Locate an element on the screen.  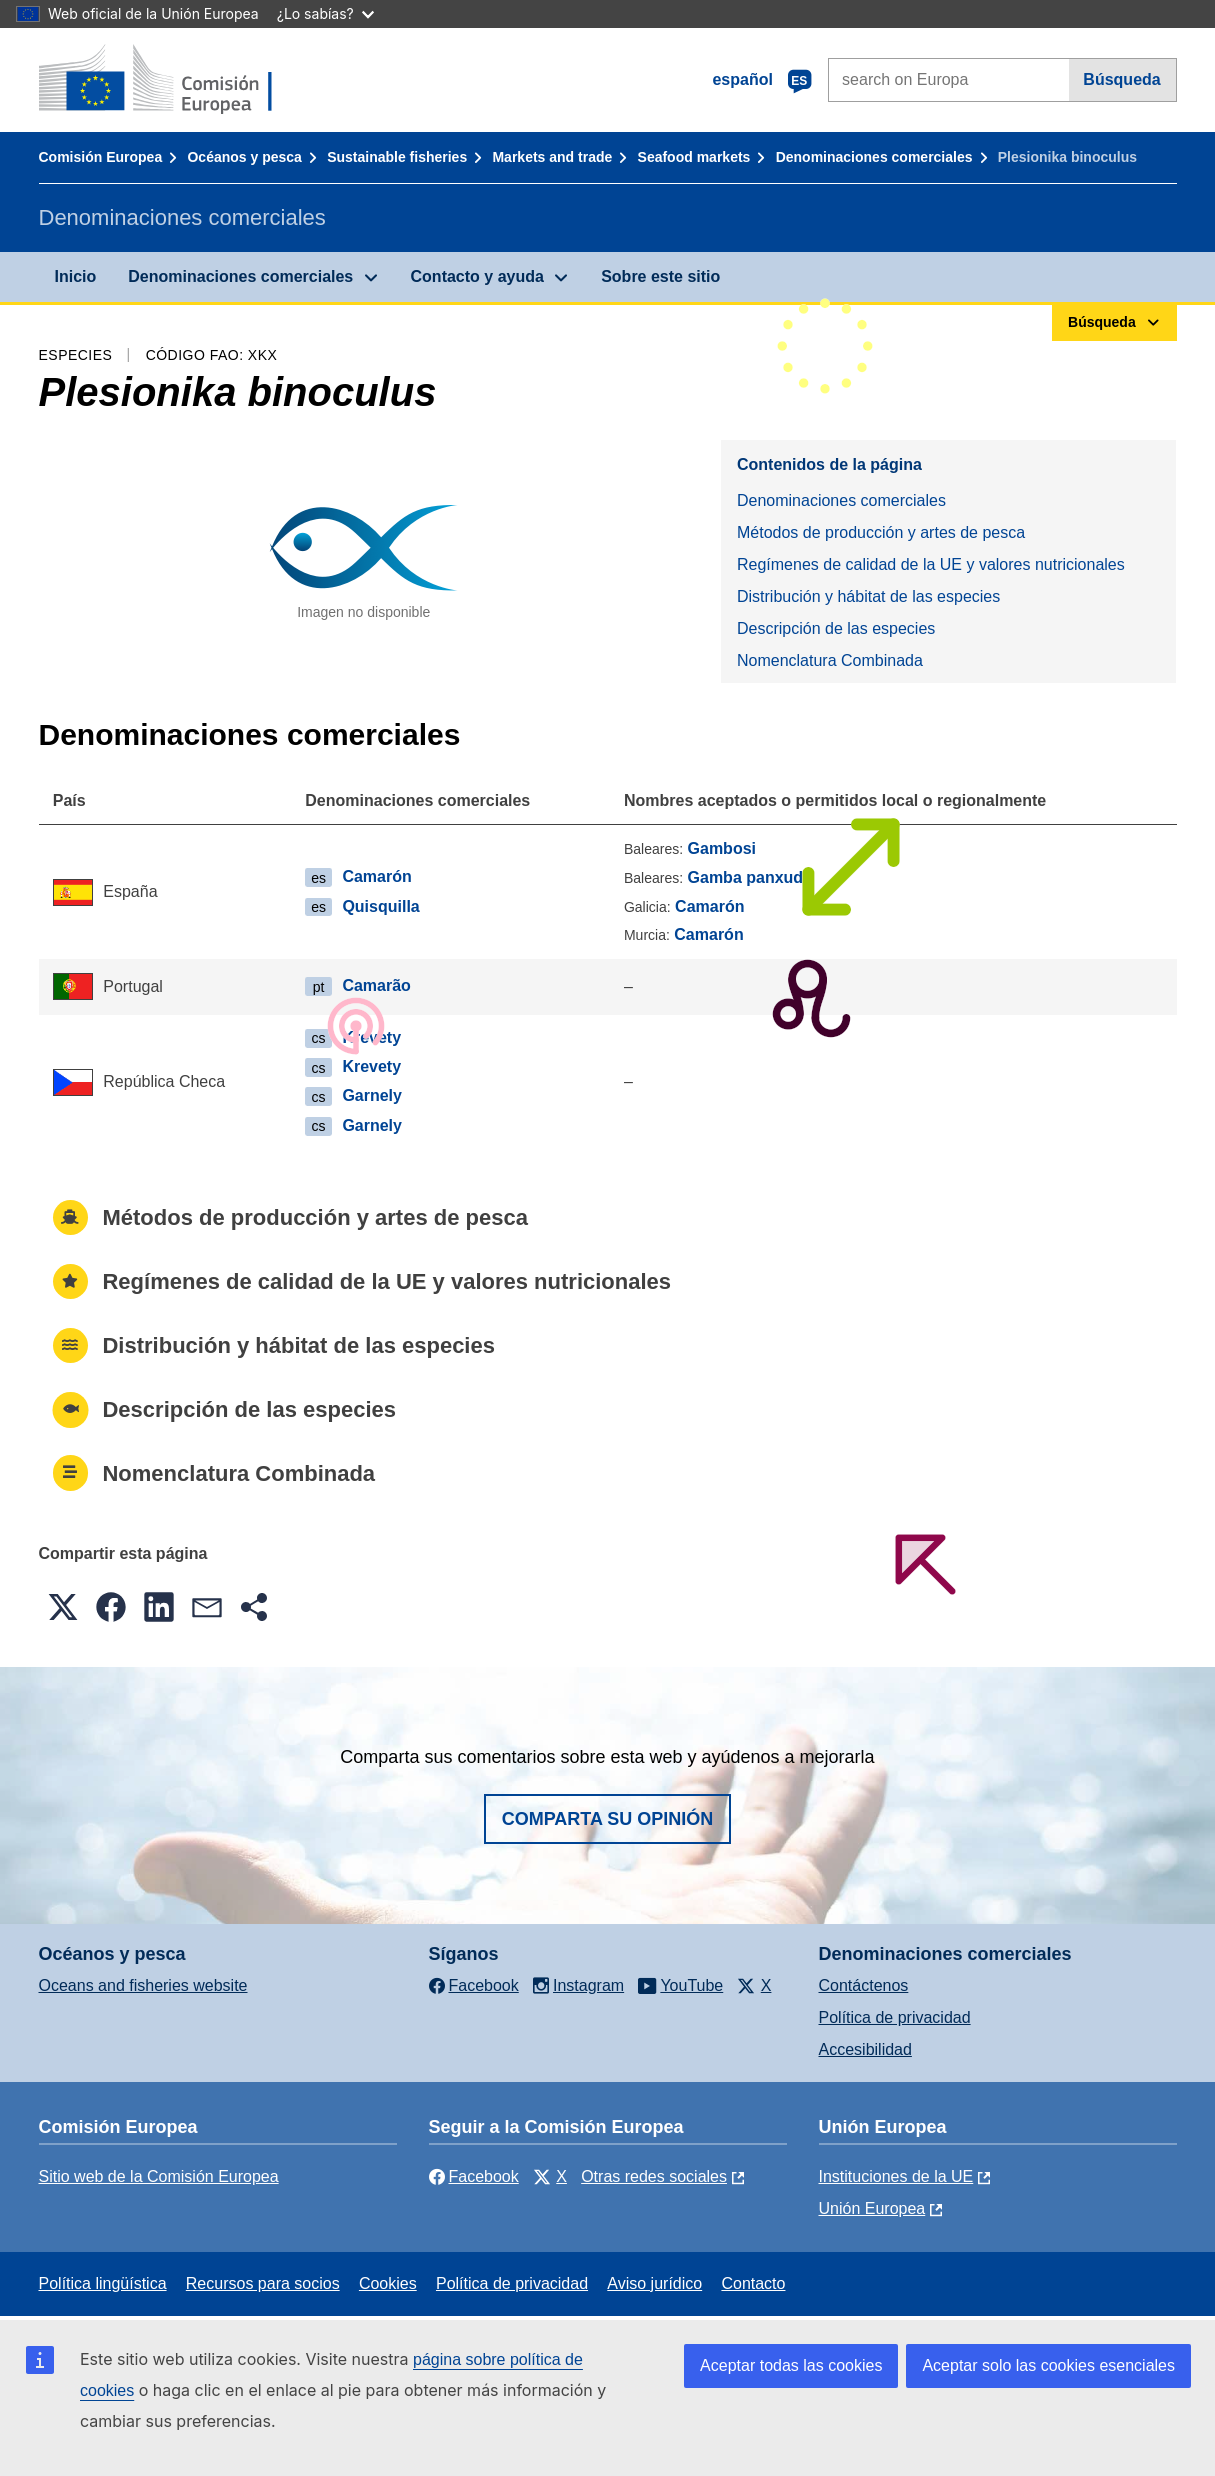
loading or processing in progress is located at coordinates (825, 346).